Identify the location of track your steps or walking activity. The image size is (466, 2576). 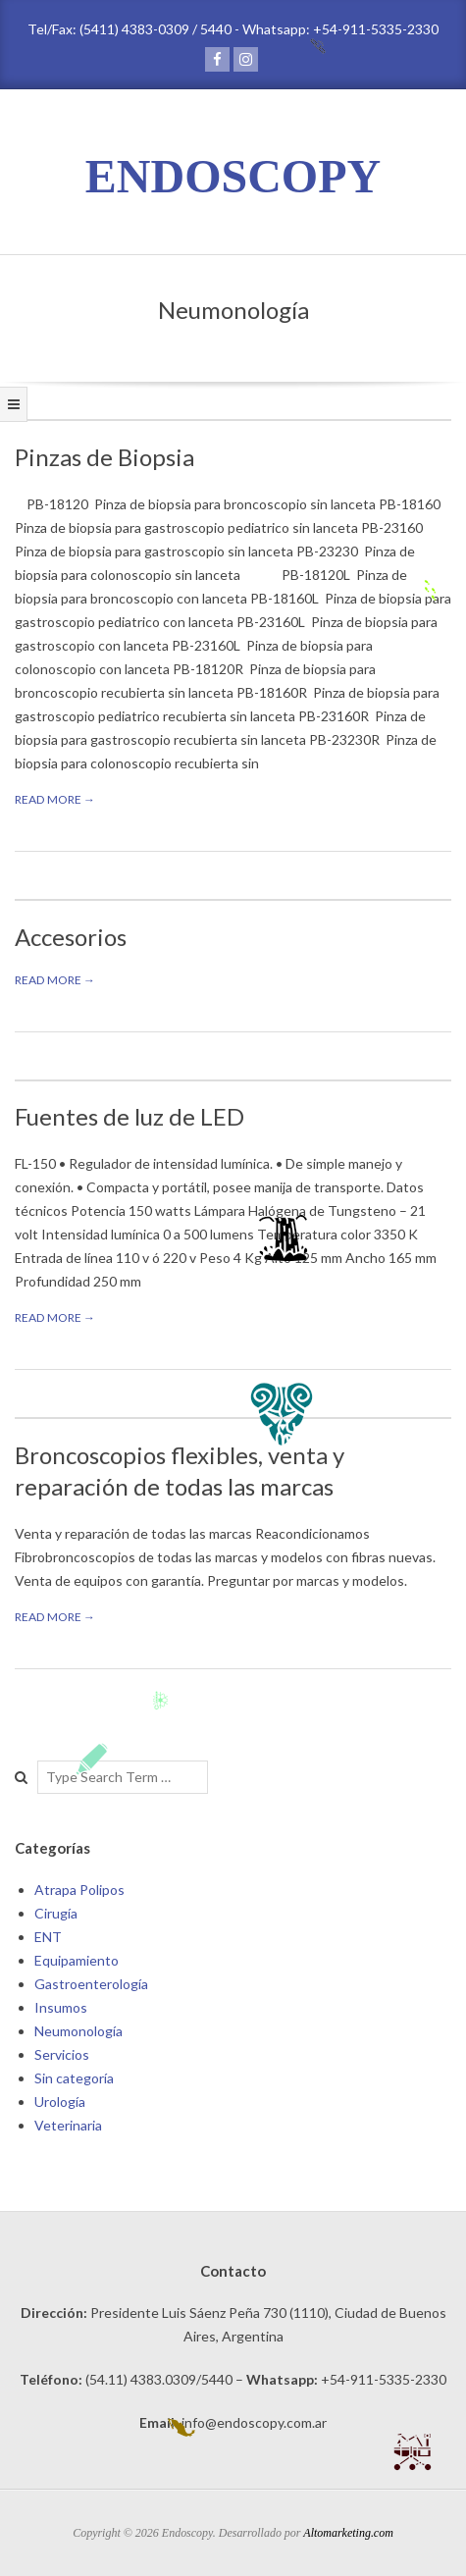
(430, 590).